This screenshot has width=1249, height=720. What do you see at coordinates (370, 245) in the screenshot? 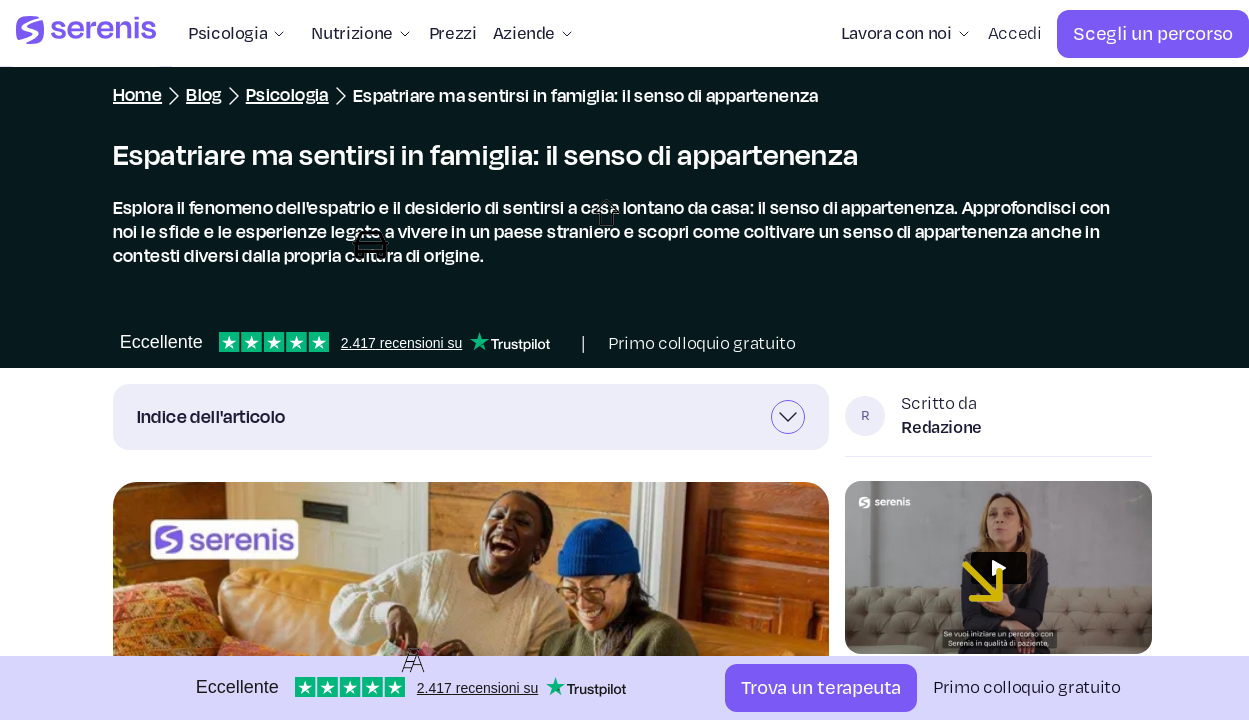
I see `access vehicle or driving settings` at bounding box center [370, 245].